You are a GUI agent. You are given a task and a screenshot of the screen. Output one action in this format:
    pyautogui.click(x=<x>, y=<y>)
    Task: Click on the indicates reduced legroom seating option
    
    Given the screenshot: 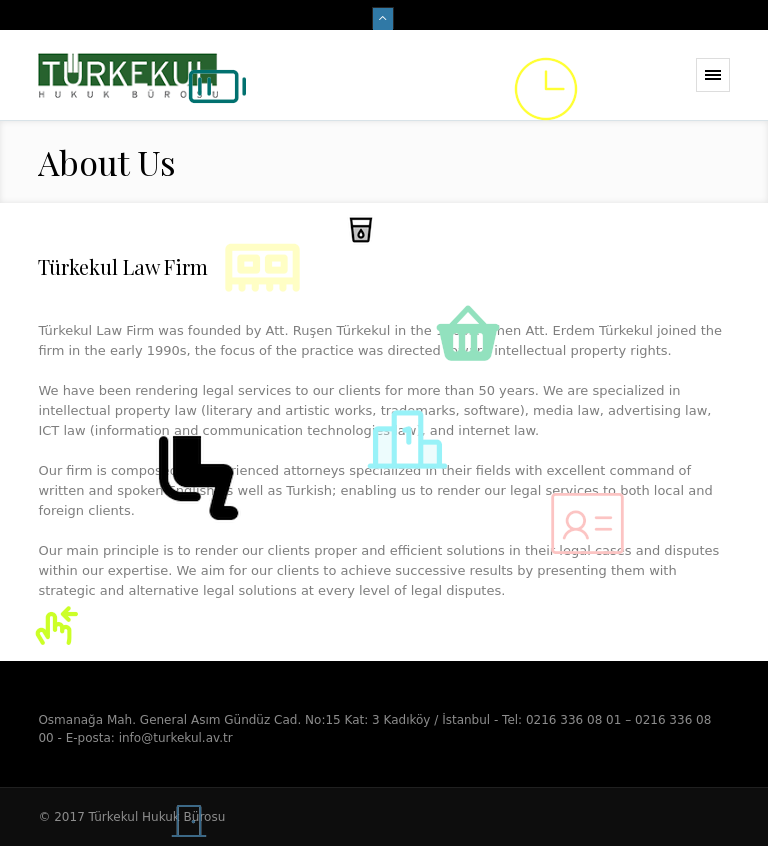 What is the action you would take?
    pyautogui.click(x=201, y=478)
    